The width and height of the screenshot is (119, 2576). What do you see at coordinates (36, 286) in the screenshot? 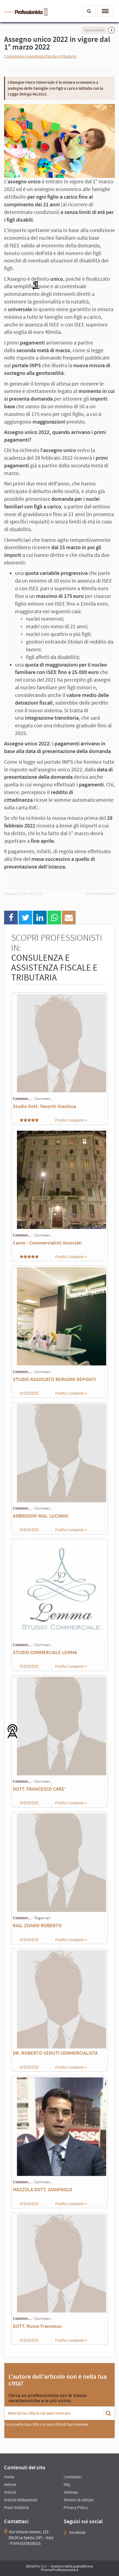
I see `switch text direction to right-to-left` at bounding box center [36, 286].